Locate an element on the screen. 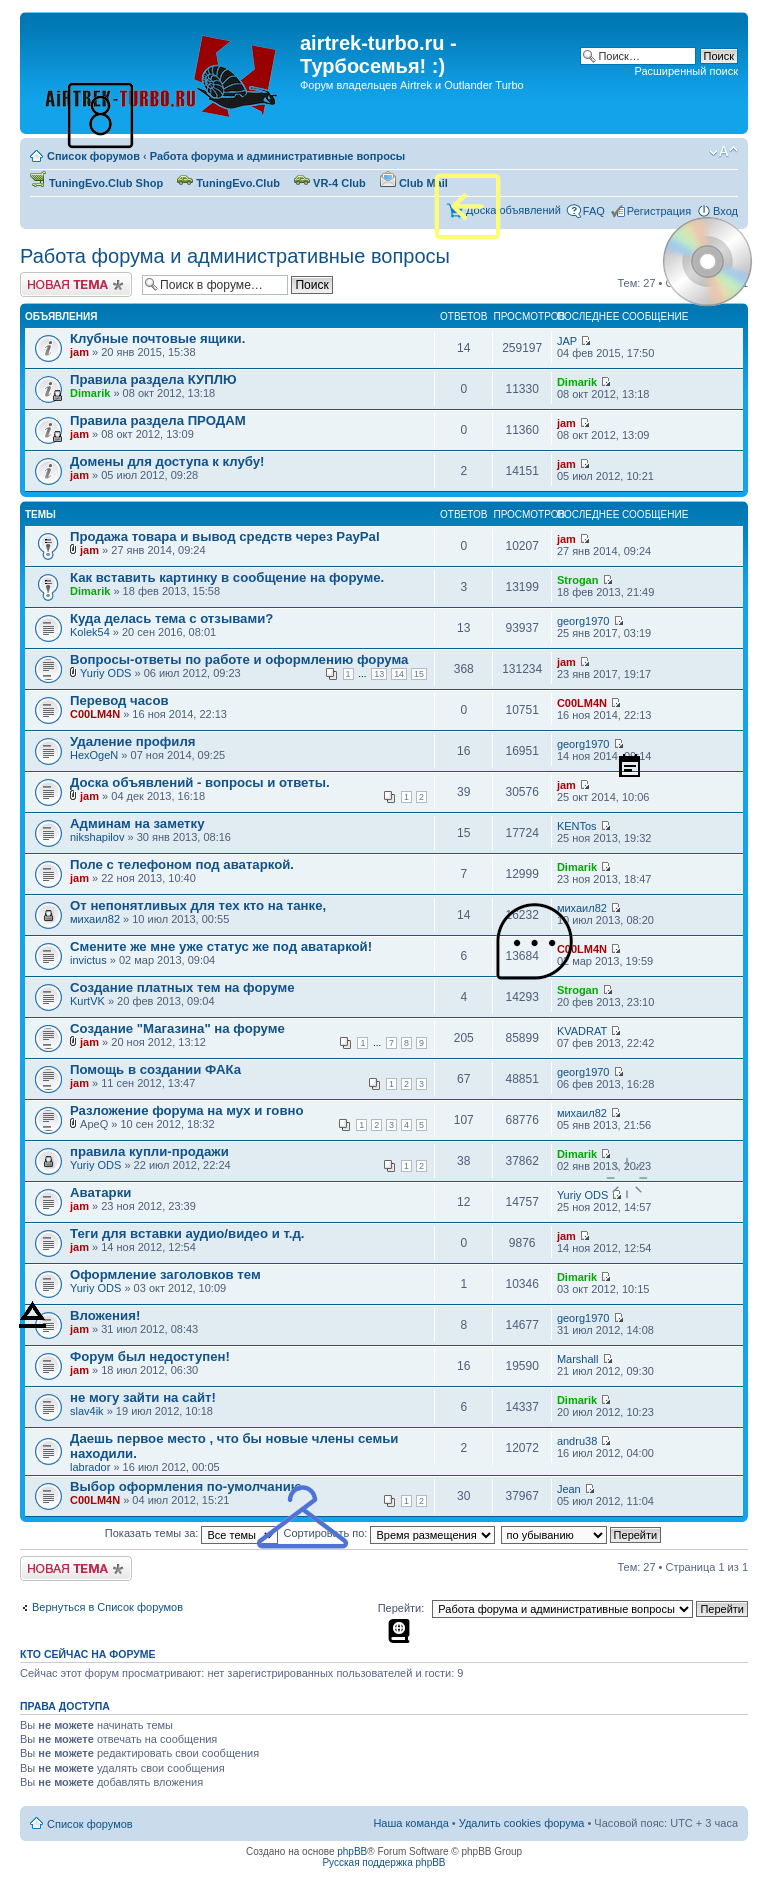  insert or eject optical disc media is located at coordinates (707, 261).